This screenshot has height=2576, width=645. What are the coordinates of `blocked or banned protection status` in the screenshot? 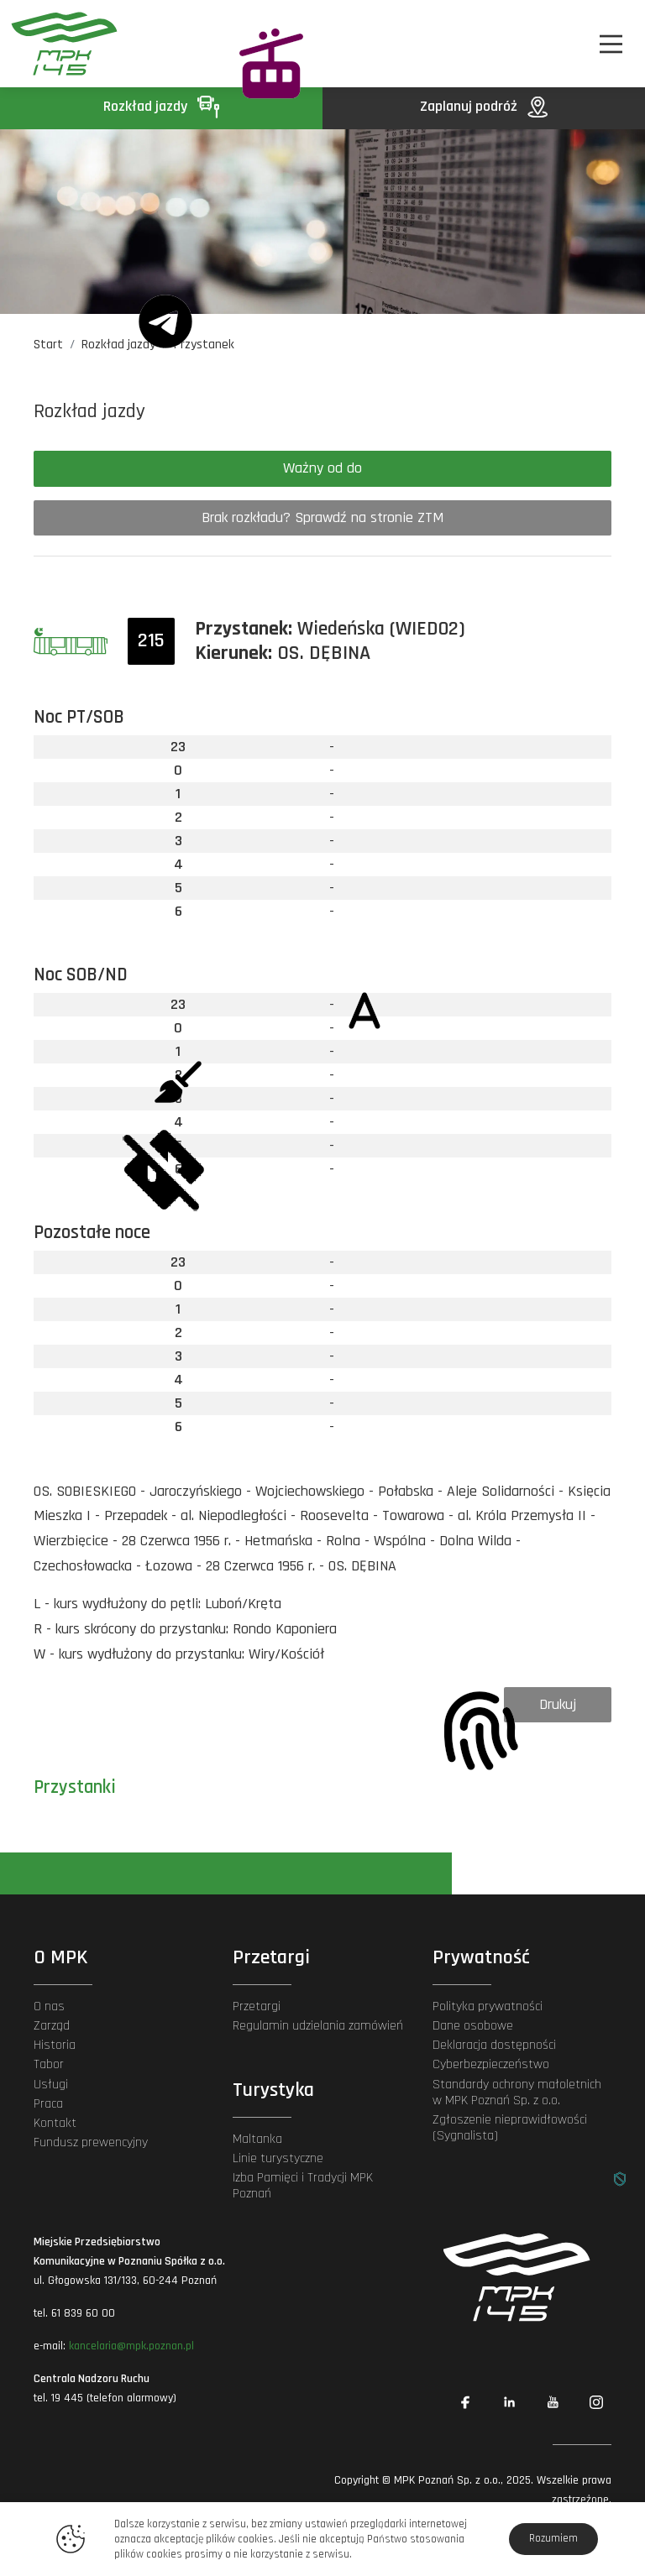 It's located at (620, 2179).